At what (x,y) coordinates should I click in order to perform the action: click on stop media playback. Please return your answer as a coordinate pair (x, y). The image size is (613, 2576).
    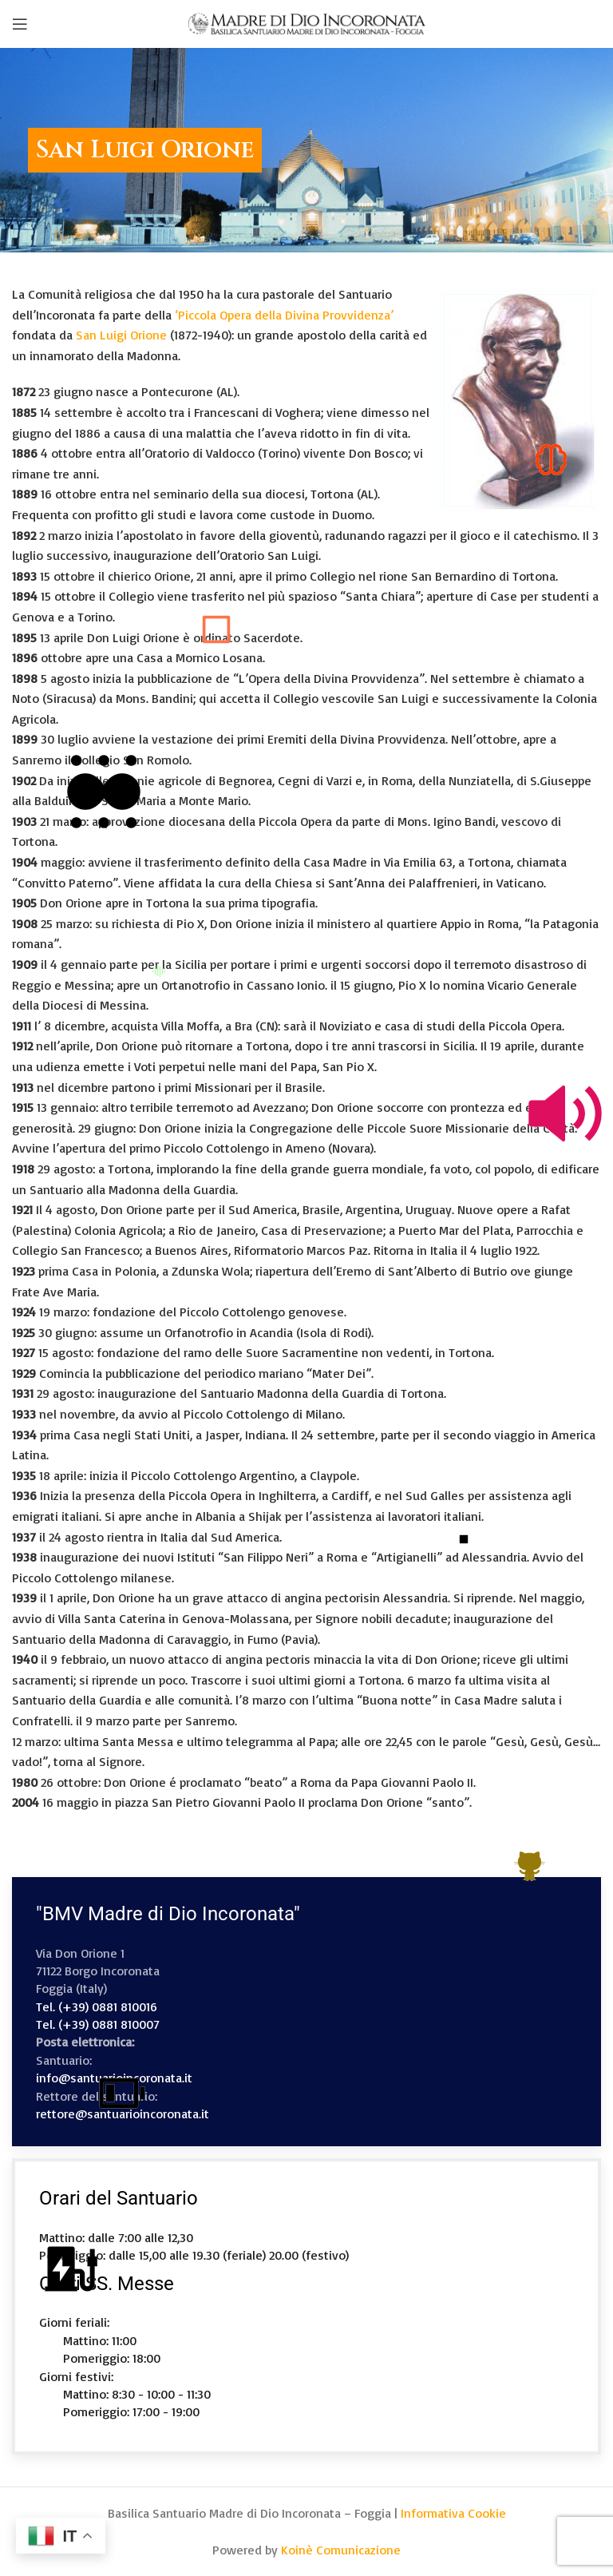
    Looking at the image, I should click on (464, 1539).